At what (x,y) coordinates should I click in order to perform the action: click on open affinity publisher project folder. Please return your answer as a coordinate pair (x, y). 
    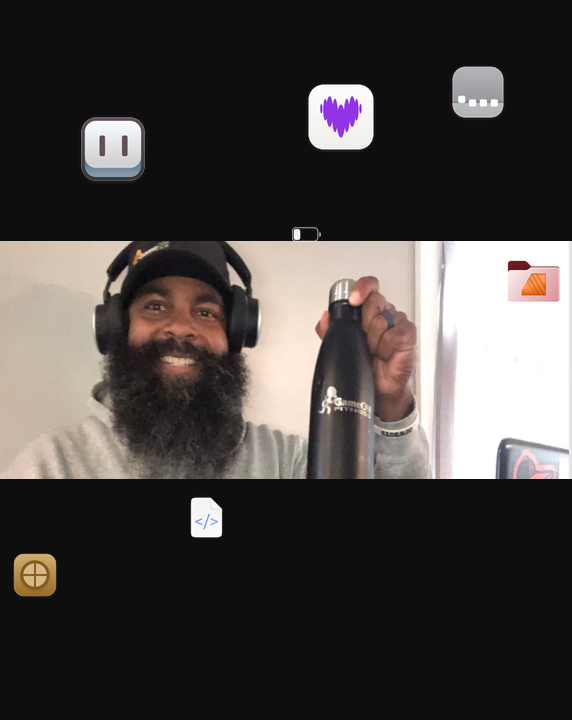
    Looking at the image, I should click on (533, 282).